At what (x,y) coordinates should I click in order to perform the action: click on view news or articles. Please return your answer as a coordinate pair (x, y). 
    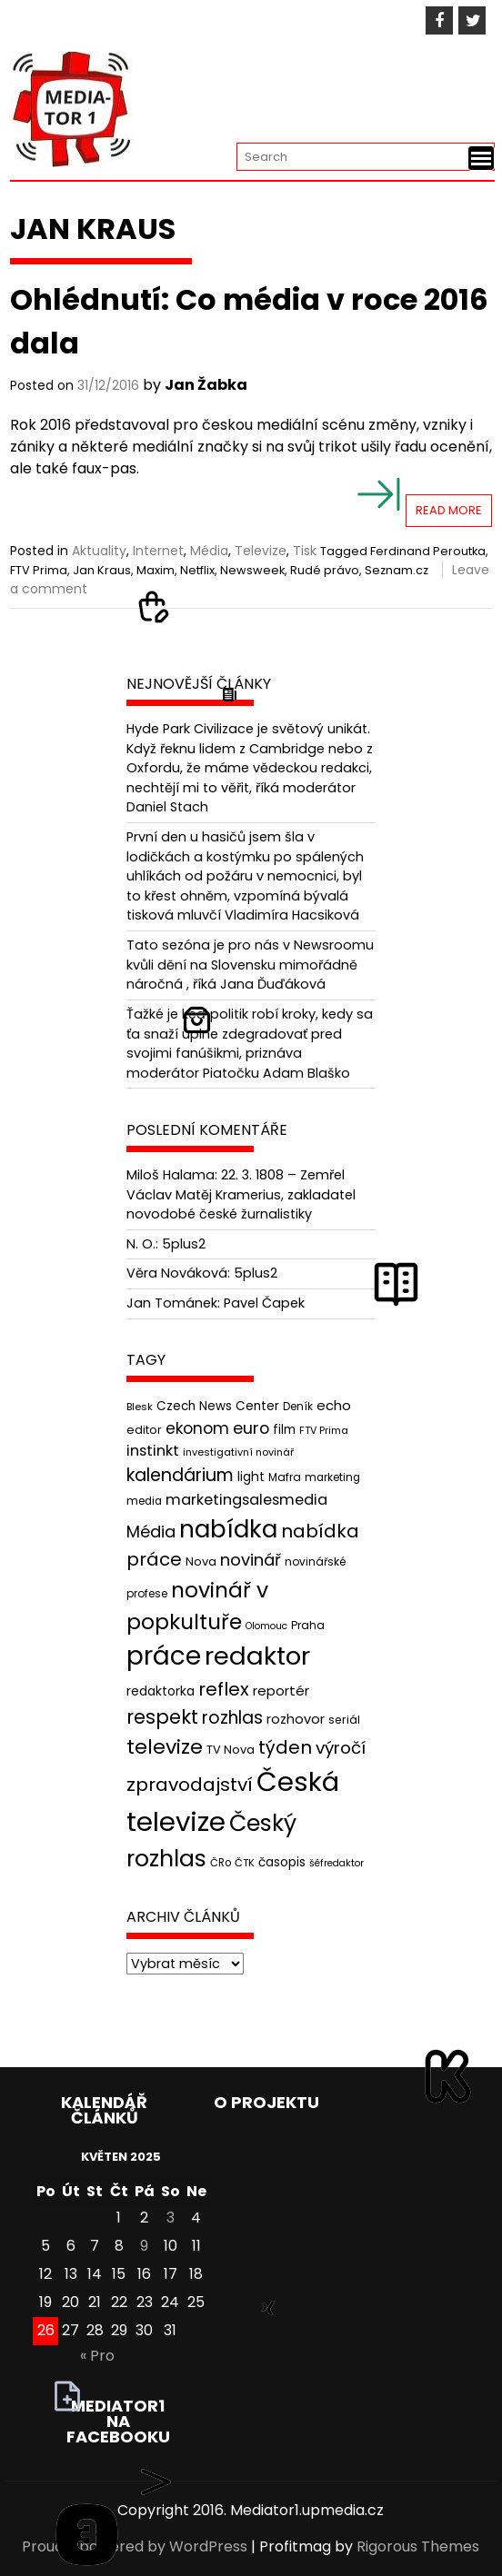
    Looking at the image, I should click on (229, 694).